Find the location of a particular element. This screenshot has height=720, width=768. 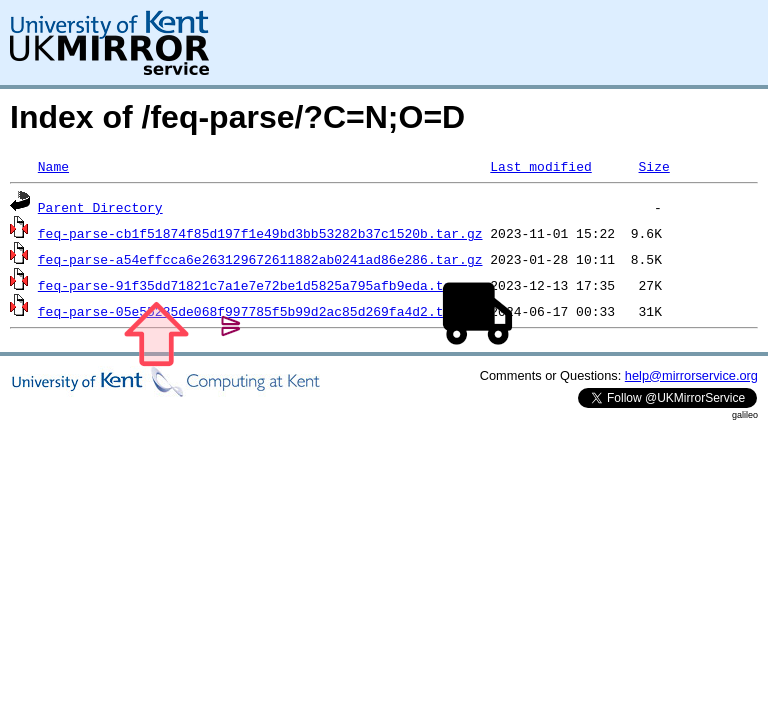

access delivery or shipping options is located at coordinates (477, 313).